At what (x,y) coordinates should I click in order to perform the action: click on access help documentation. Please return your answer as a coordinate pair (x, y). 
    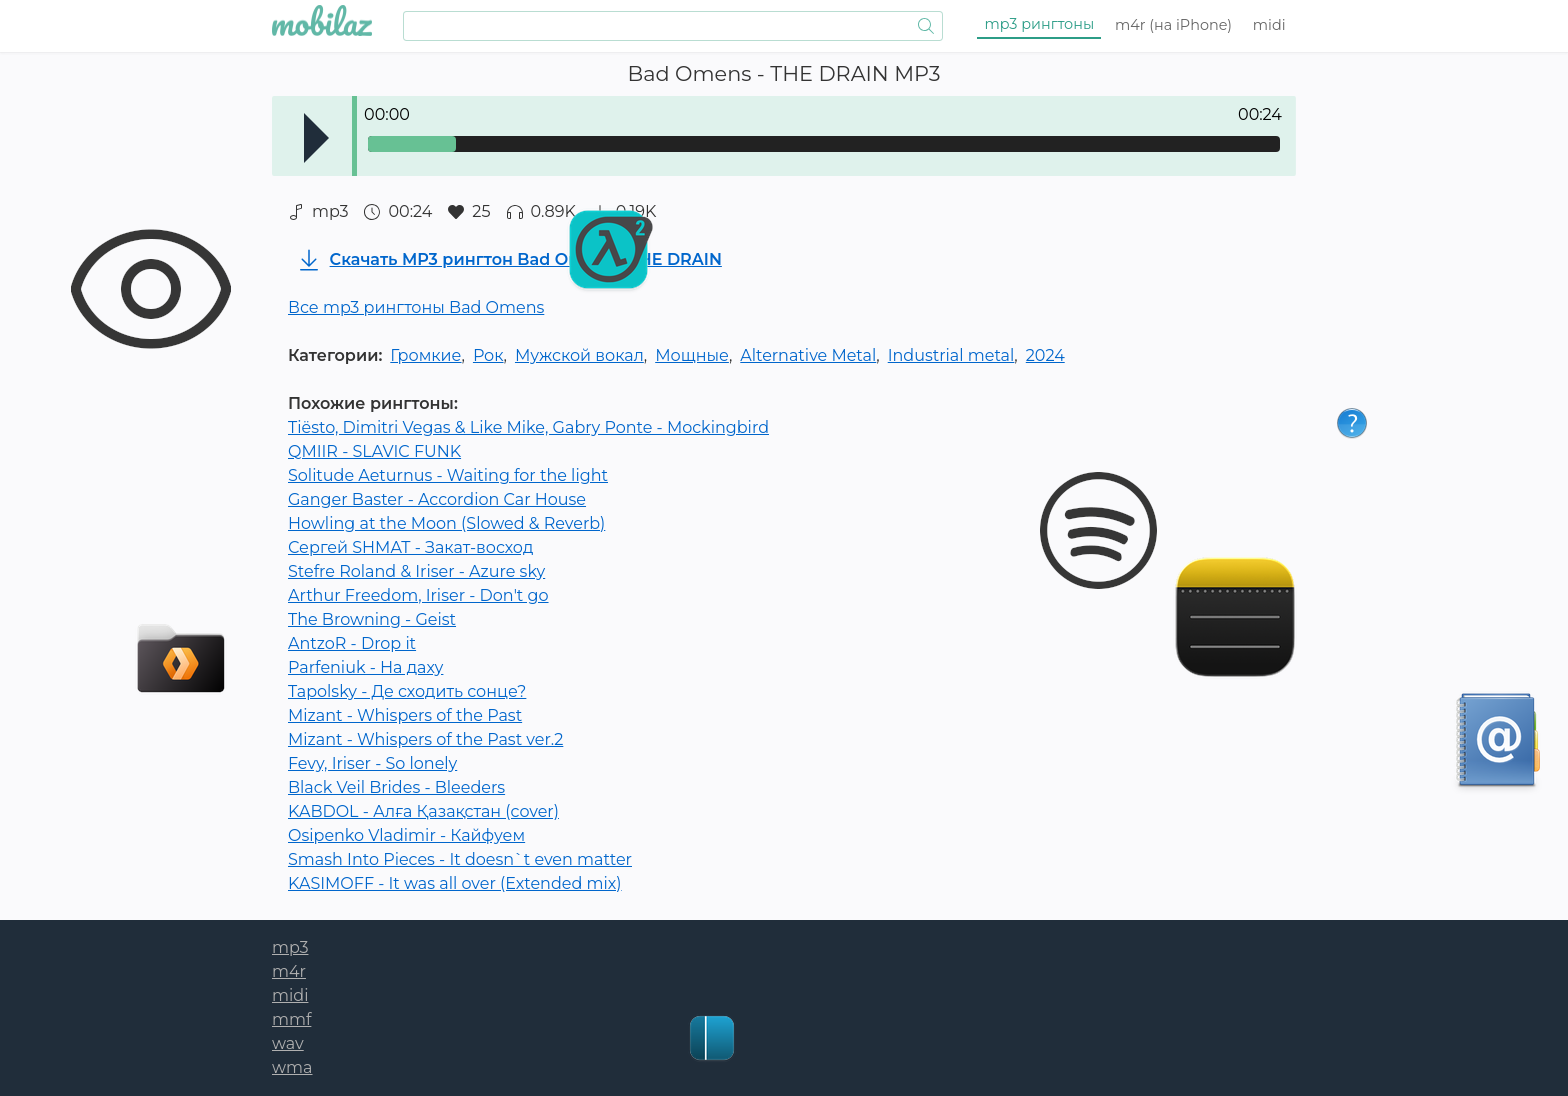
    Looking at the image, I should click on (1352, 423).